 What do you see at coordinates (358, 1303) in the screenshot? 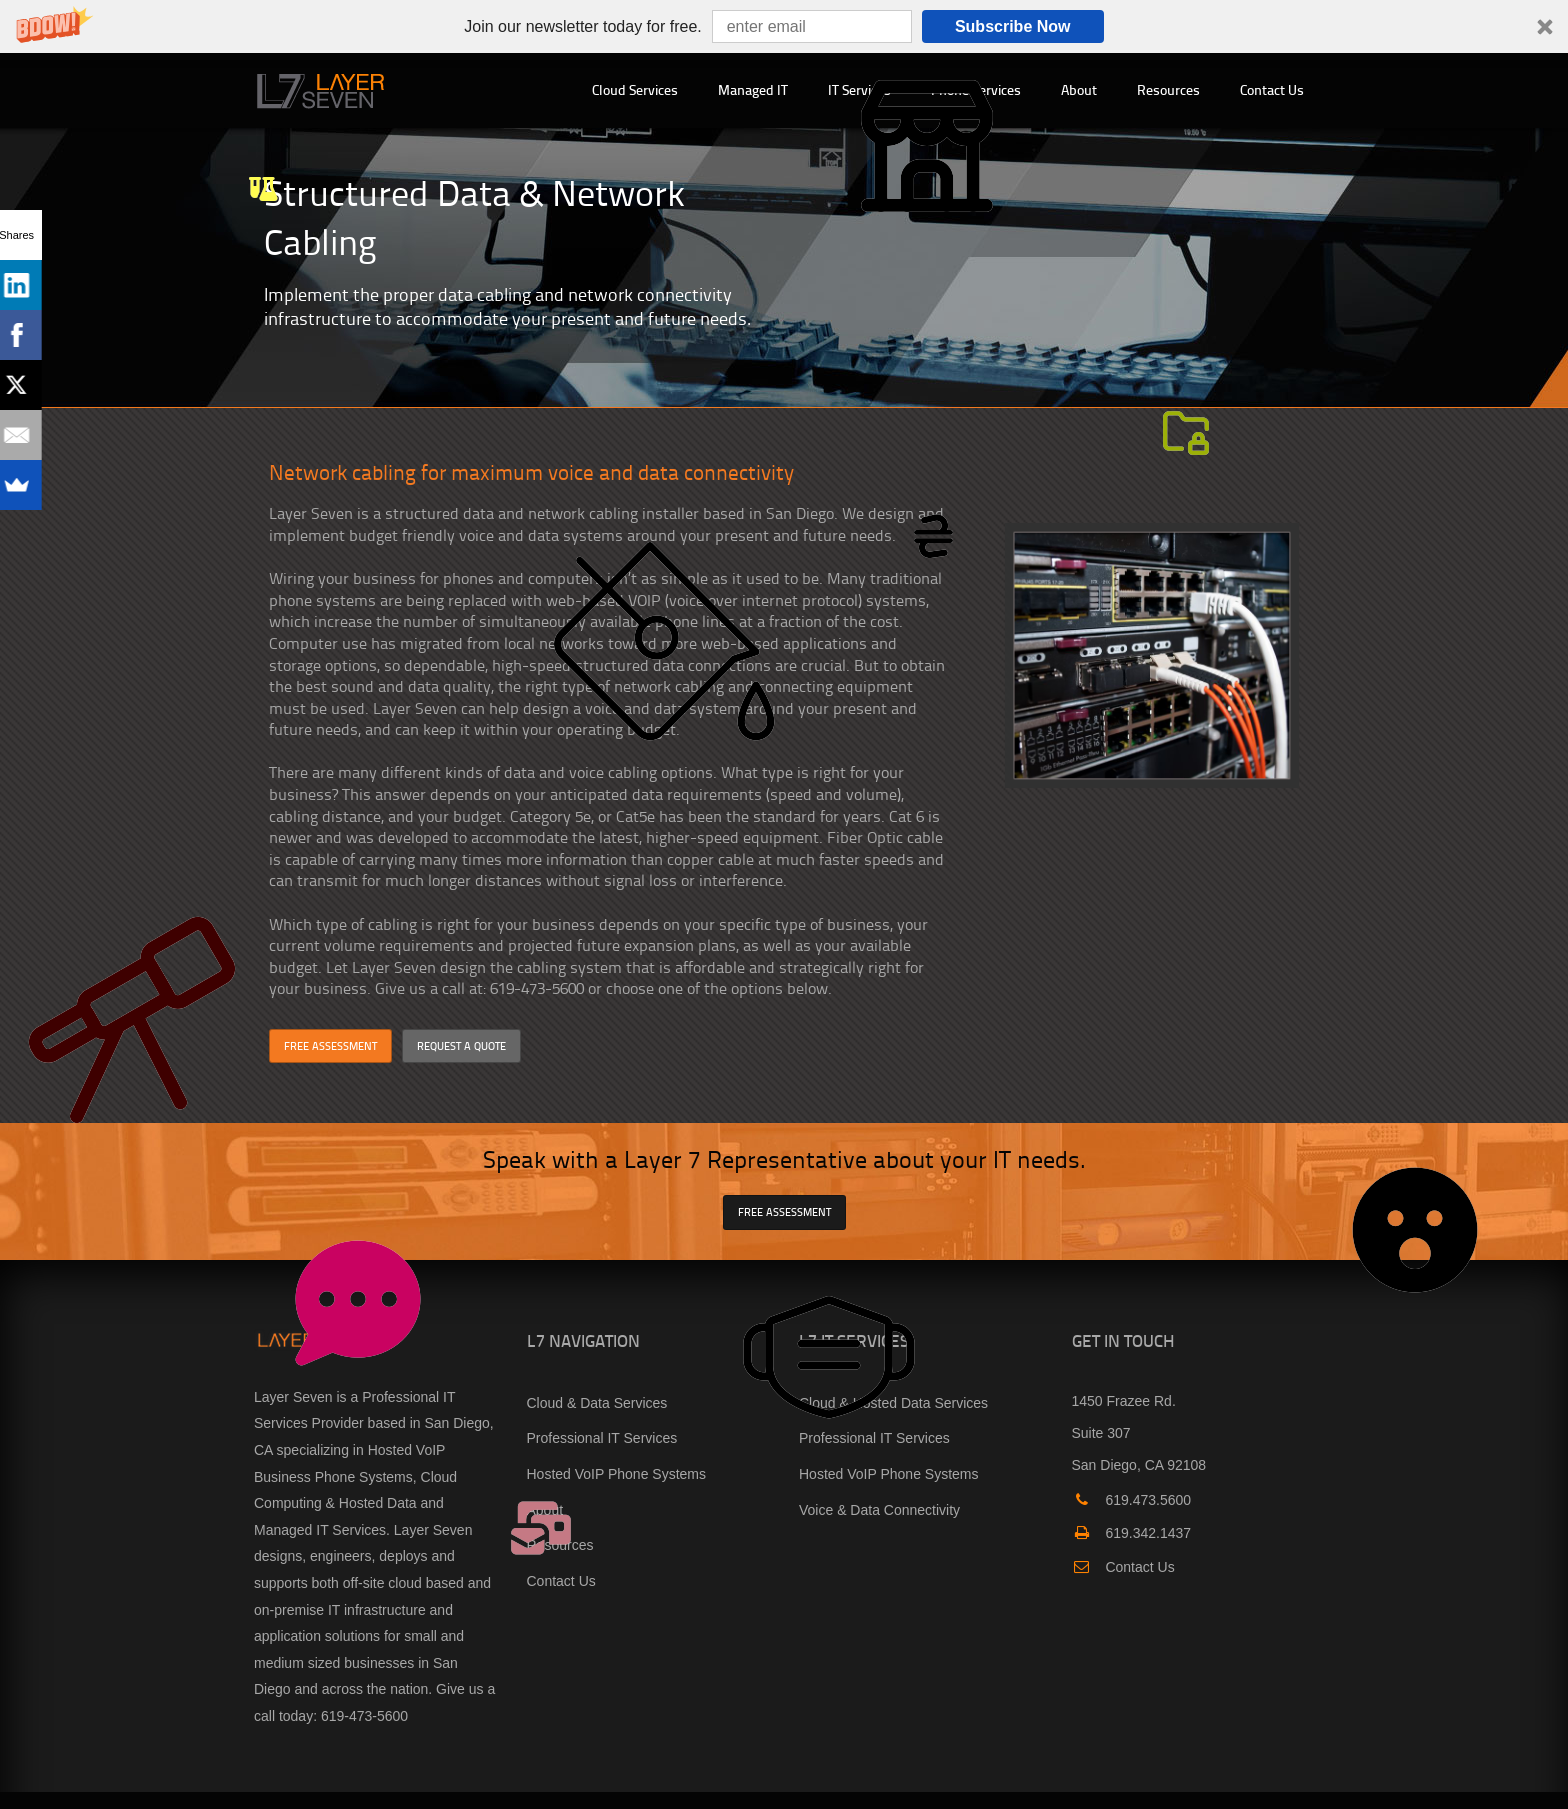
I see `open the comments section` at bounding box center [358, 1303].